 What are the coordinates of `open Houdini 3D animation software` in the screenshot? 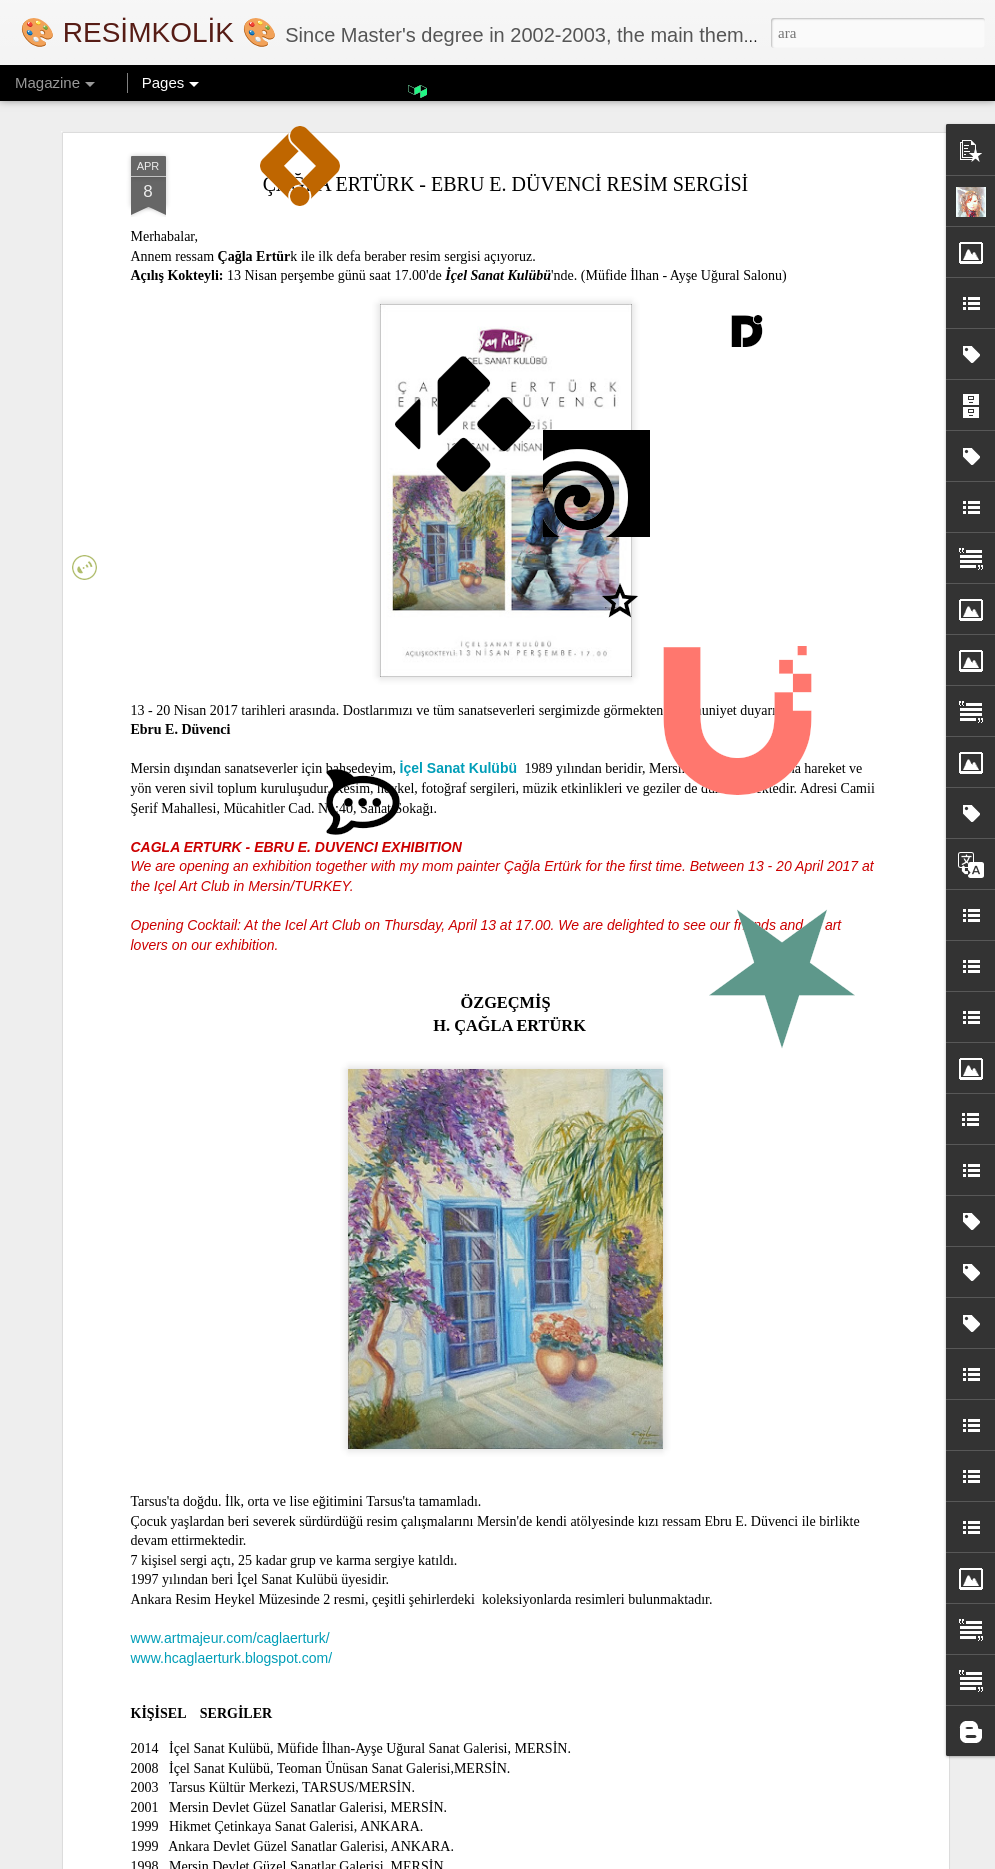 It's located at (596, 483).